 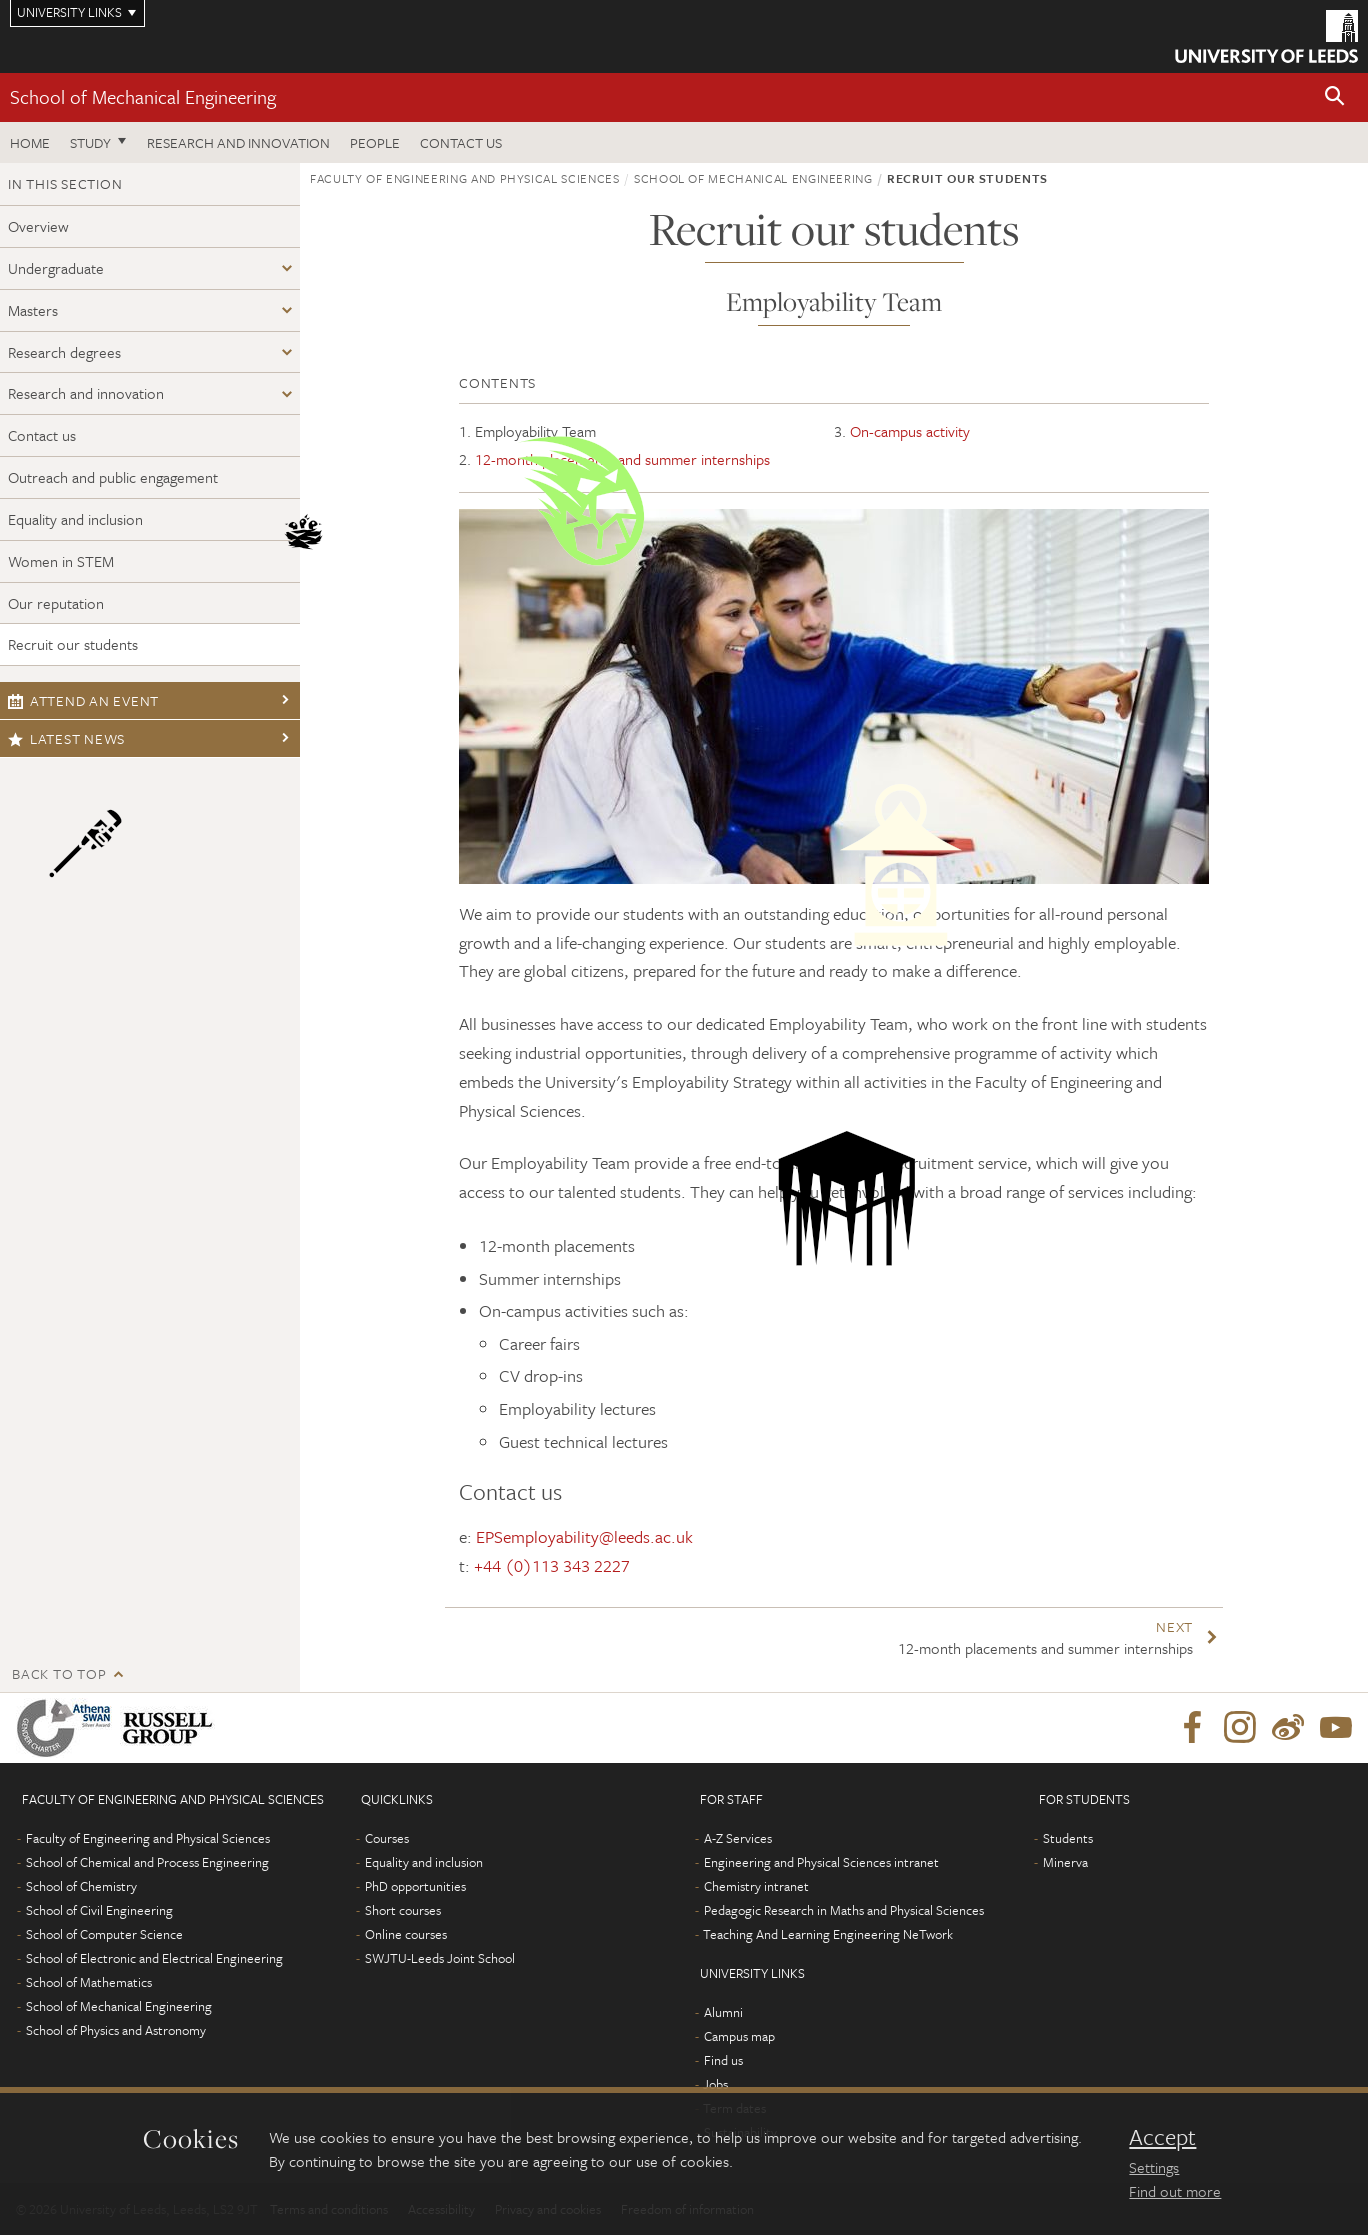 I want to click on indicates a frozen or locked item in gameplay, so click(x=846, y=1197).